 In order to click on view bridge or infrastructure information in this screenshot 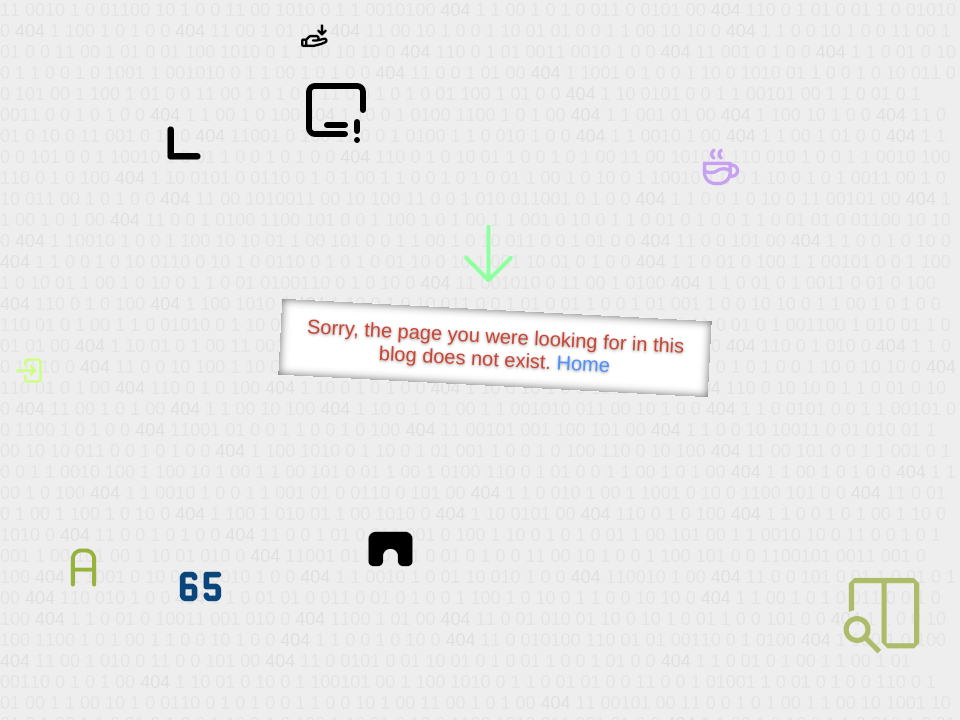, I will do `click(390, 546)`.